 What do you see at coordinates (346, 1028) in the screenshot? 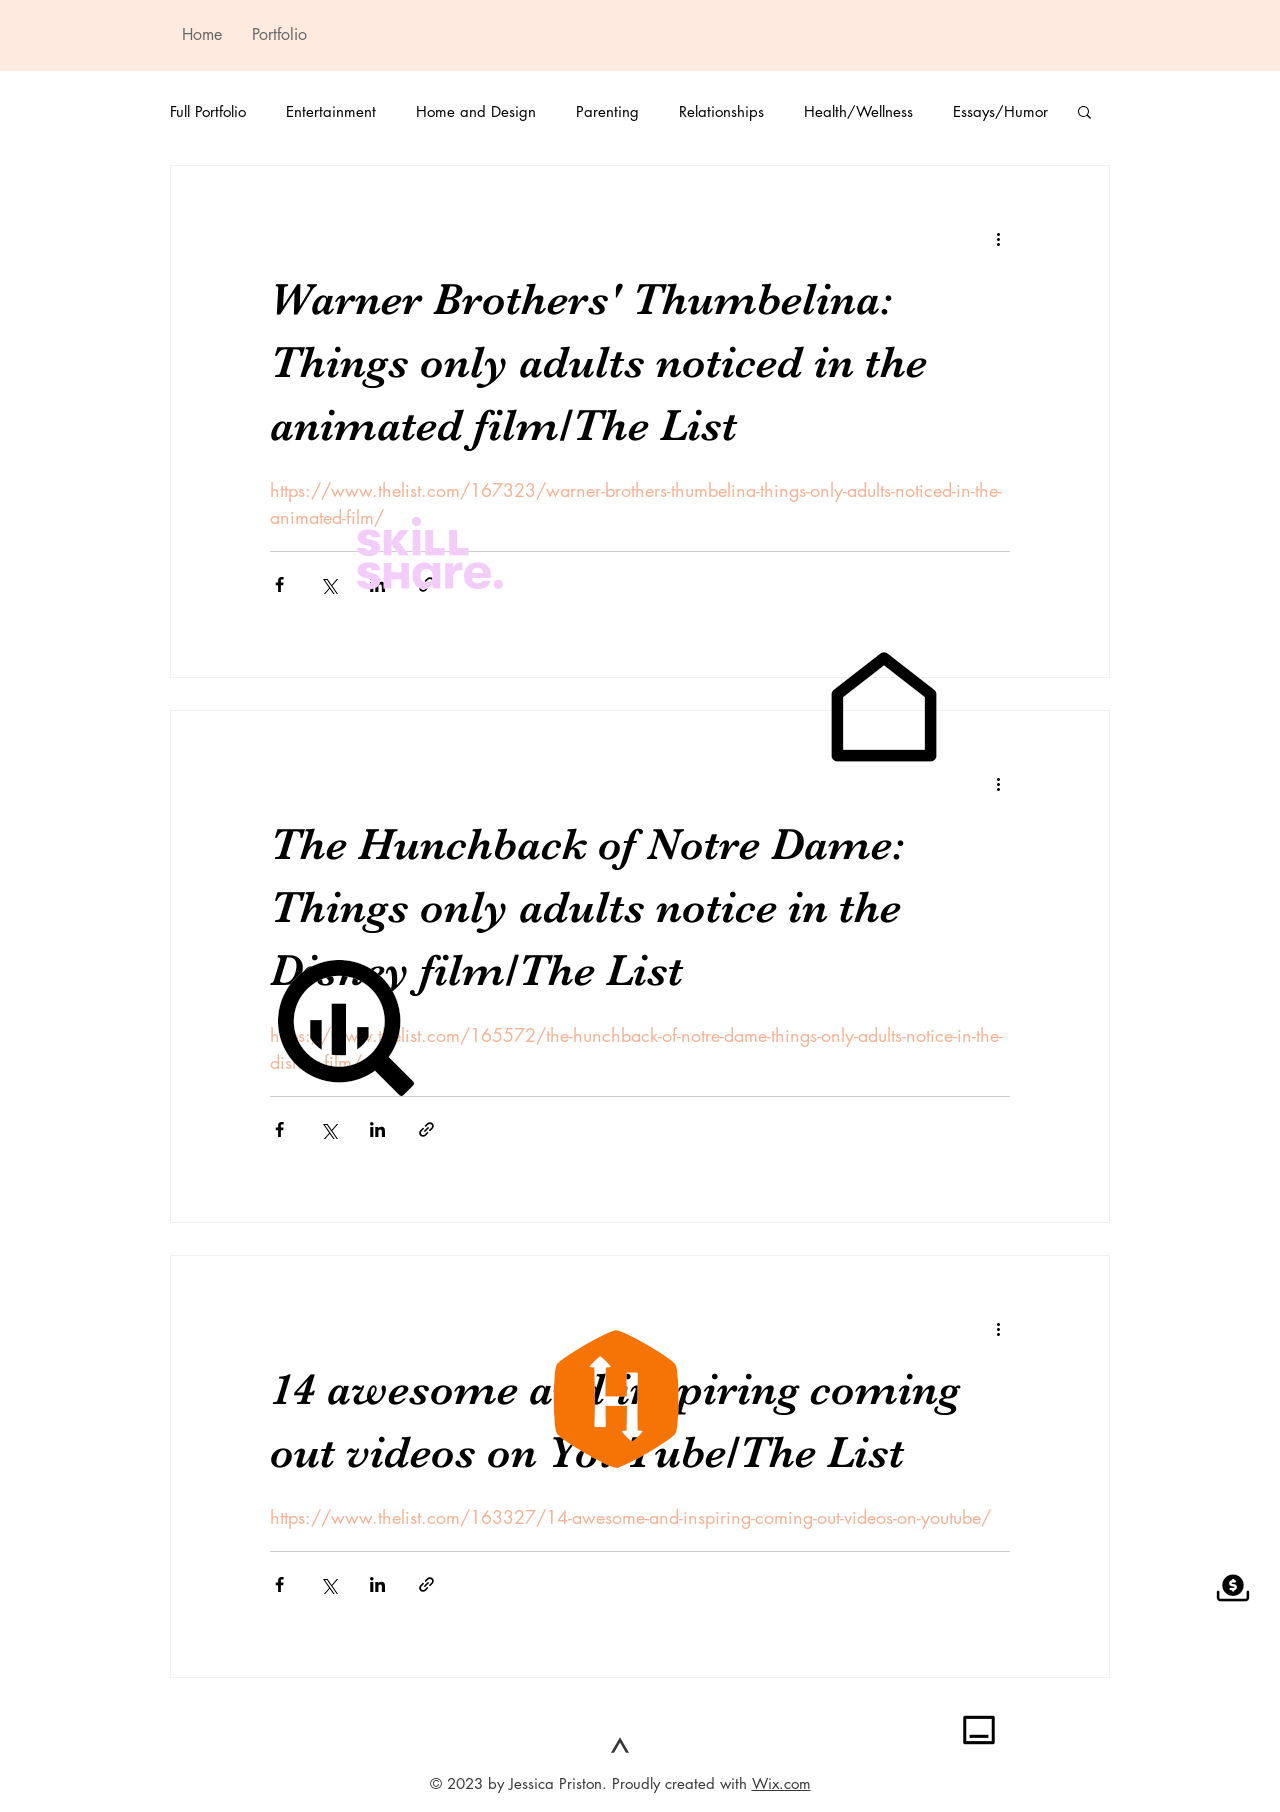
I see `access Google BigQuery data warehouse` at bounding box center [346, 1028].